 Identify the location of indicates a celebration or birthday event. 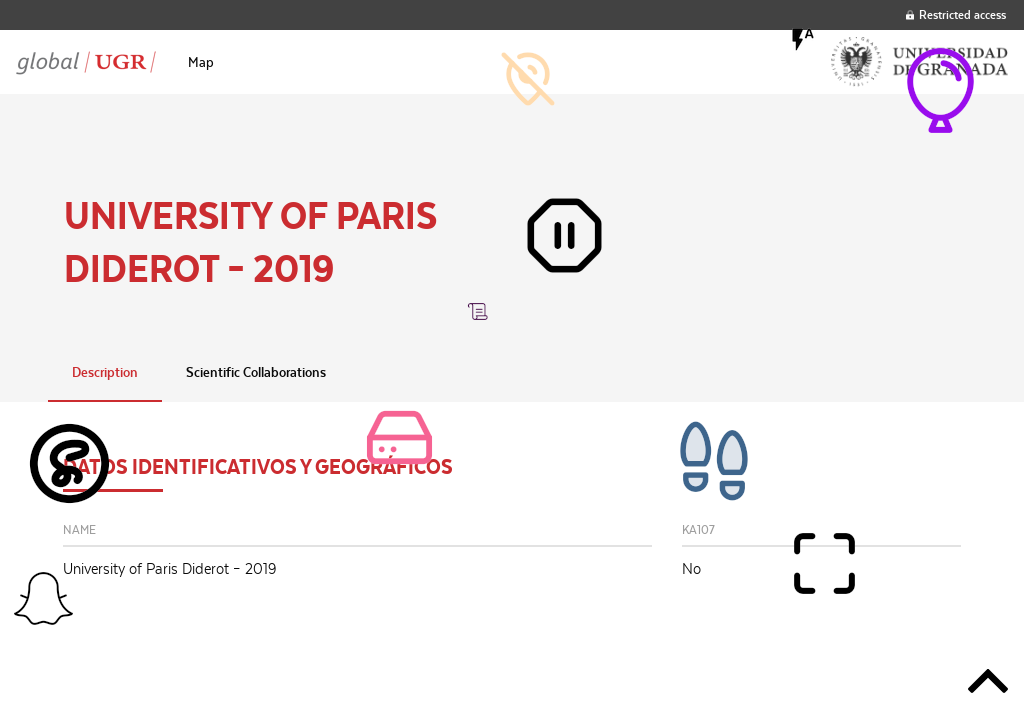
(940, 90).